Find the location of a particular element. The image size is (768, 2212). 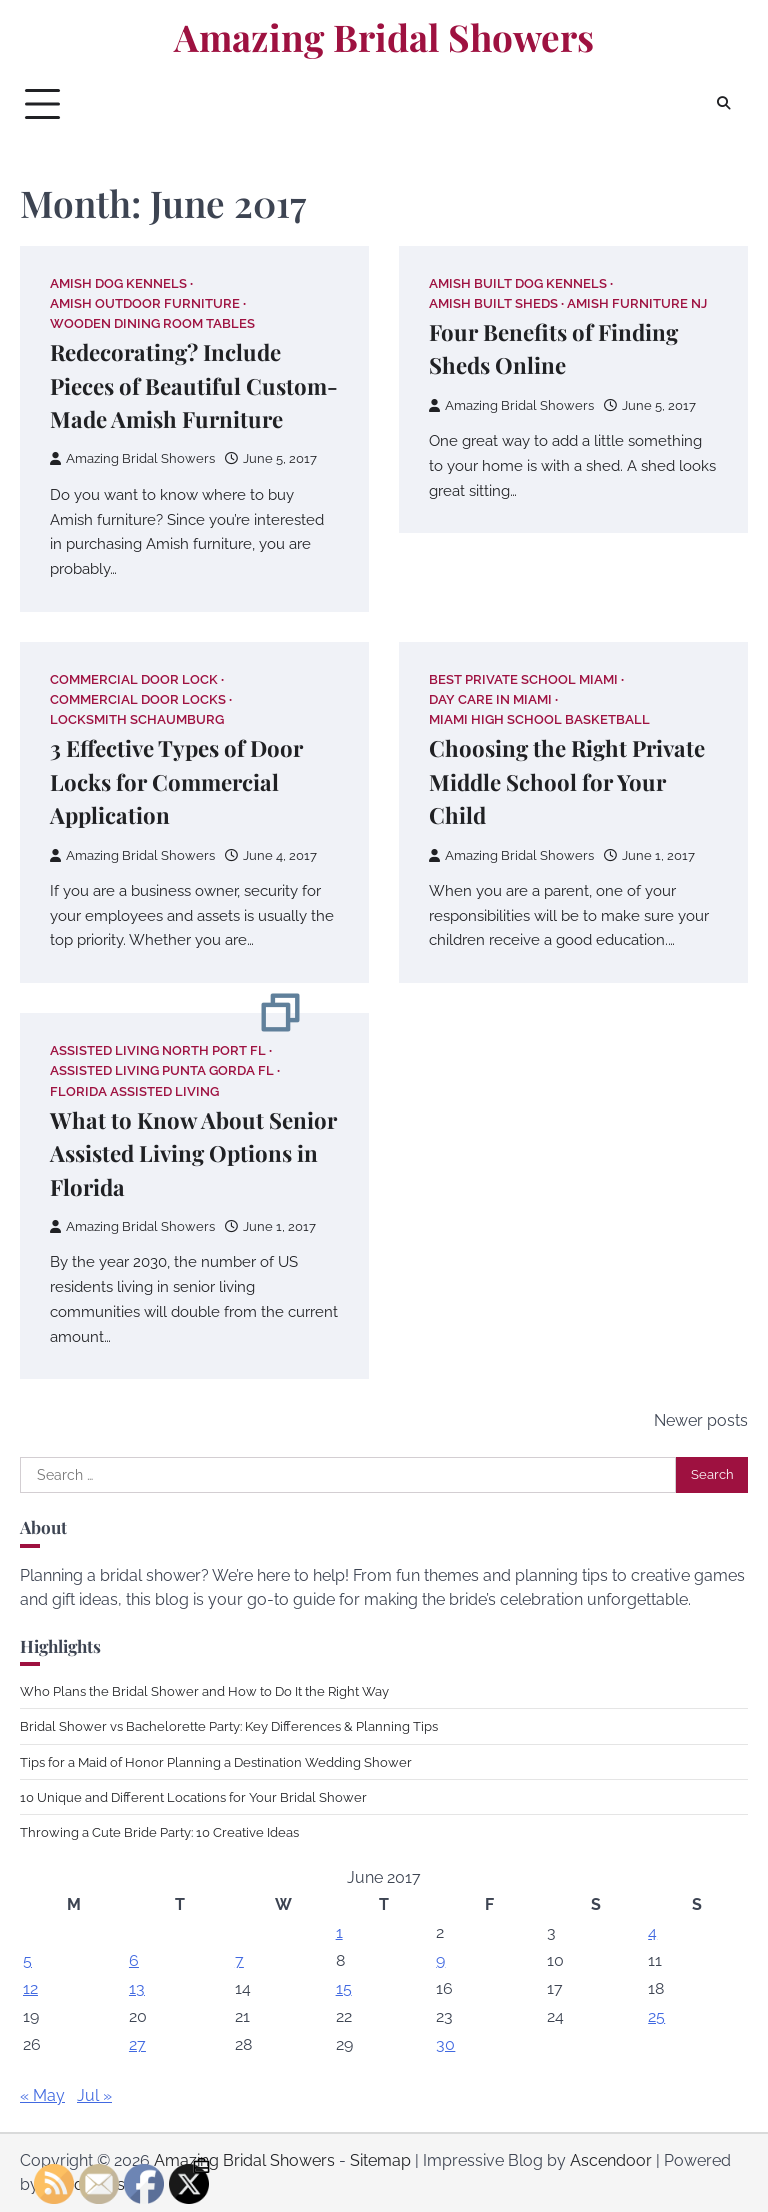

access travel or trip planning features is located at coordinates (201, 2166).